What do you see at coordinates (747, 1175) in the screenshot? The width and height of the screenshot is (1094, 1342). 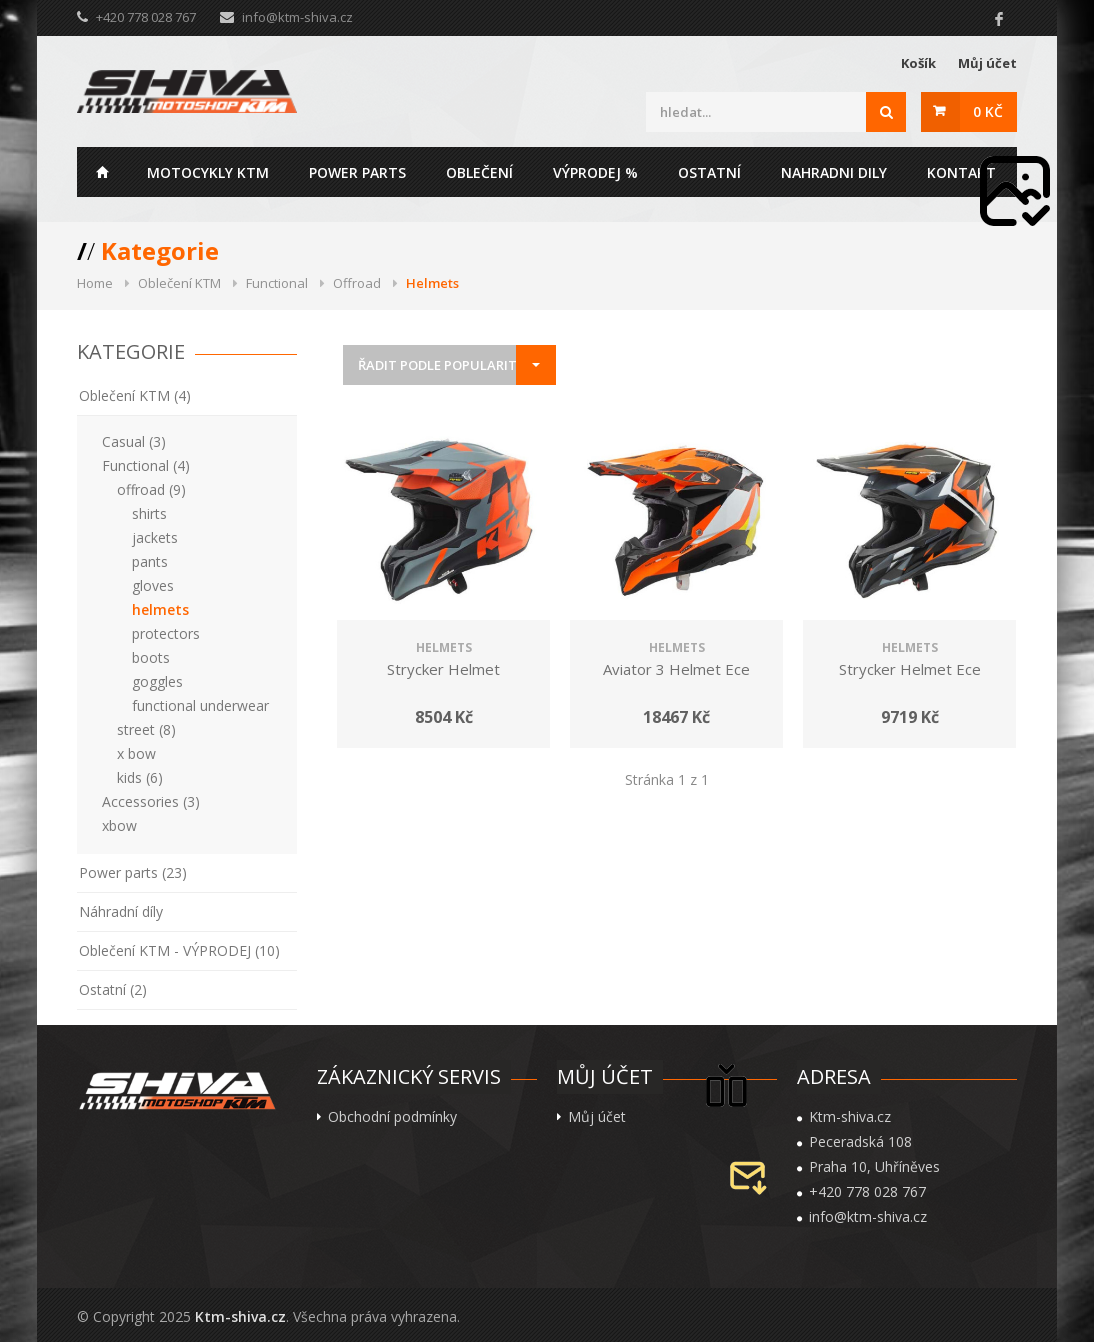 I see `download email or message` at bounding box center [747, 1175].